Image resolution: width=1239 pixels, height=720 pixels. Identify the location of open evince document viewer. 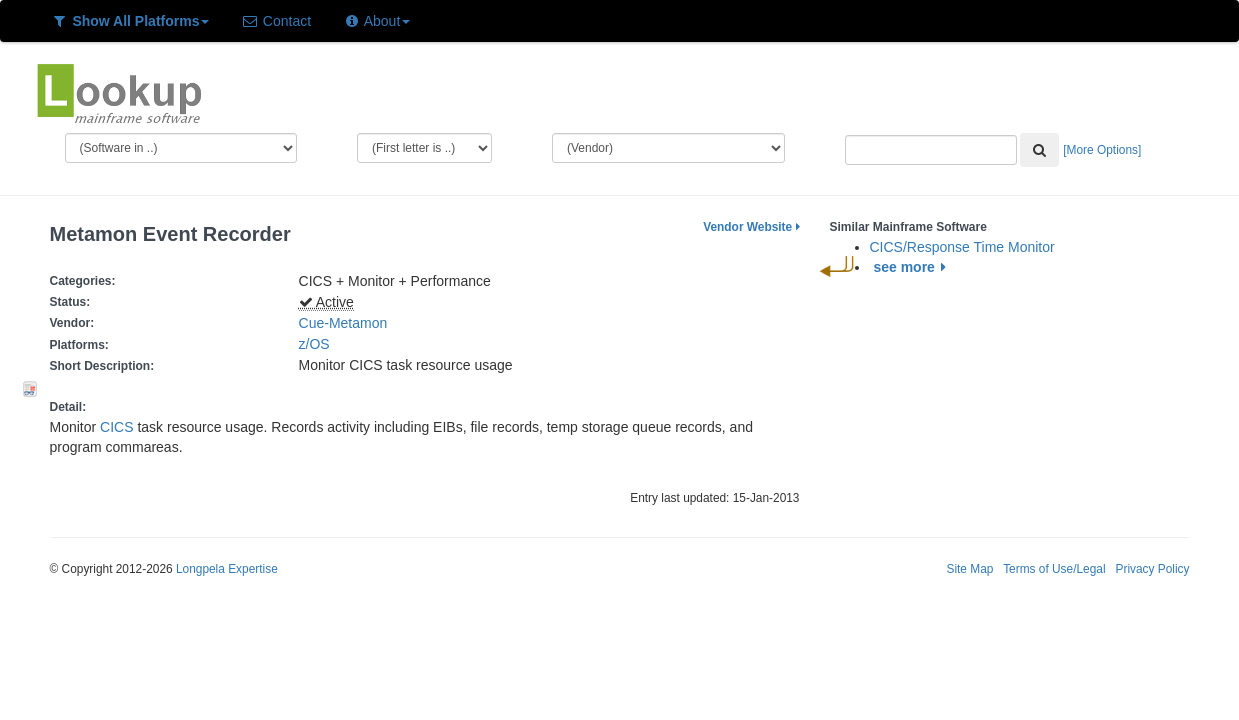
(30, 389).